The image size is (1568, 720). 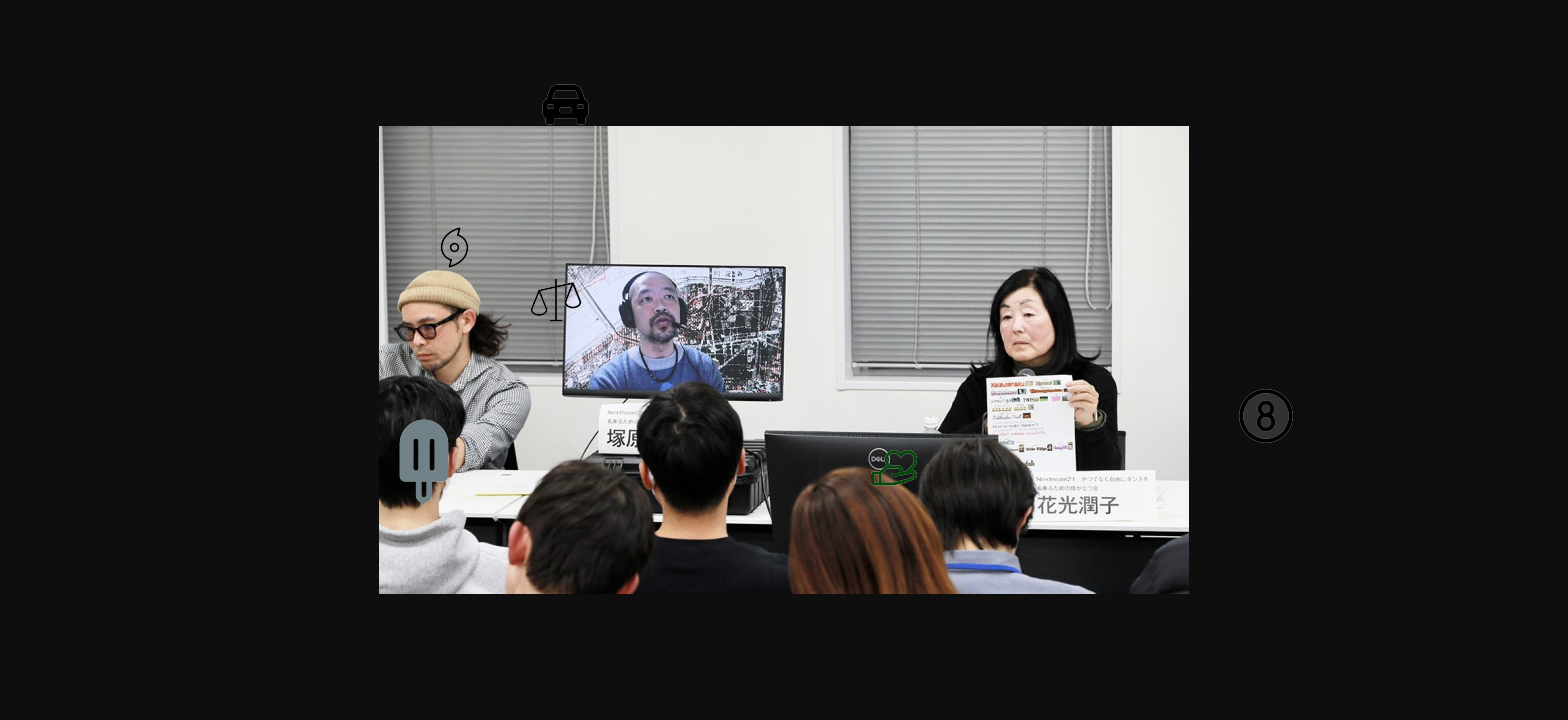 What do you see at coordinates (565, 104) in the screenshot?
I see `access vehicle or car-related settings` at bounding box center [565, 104].